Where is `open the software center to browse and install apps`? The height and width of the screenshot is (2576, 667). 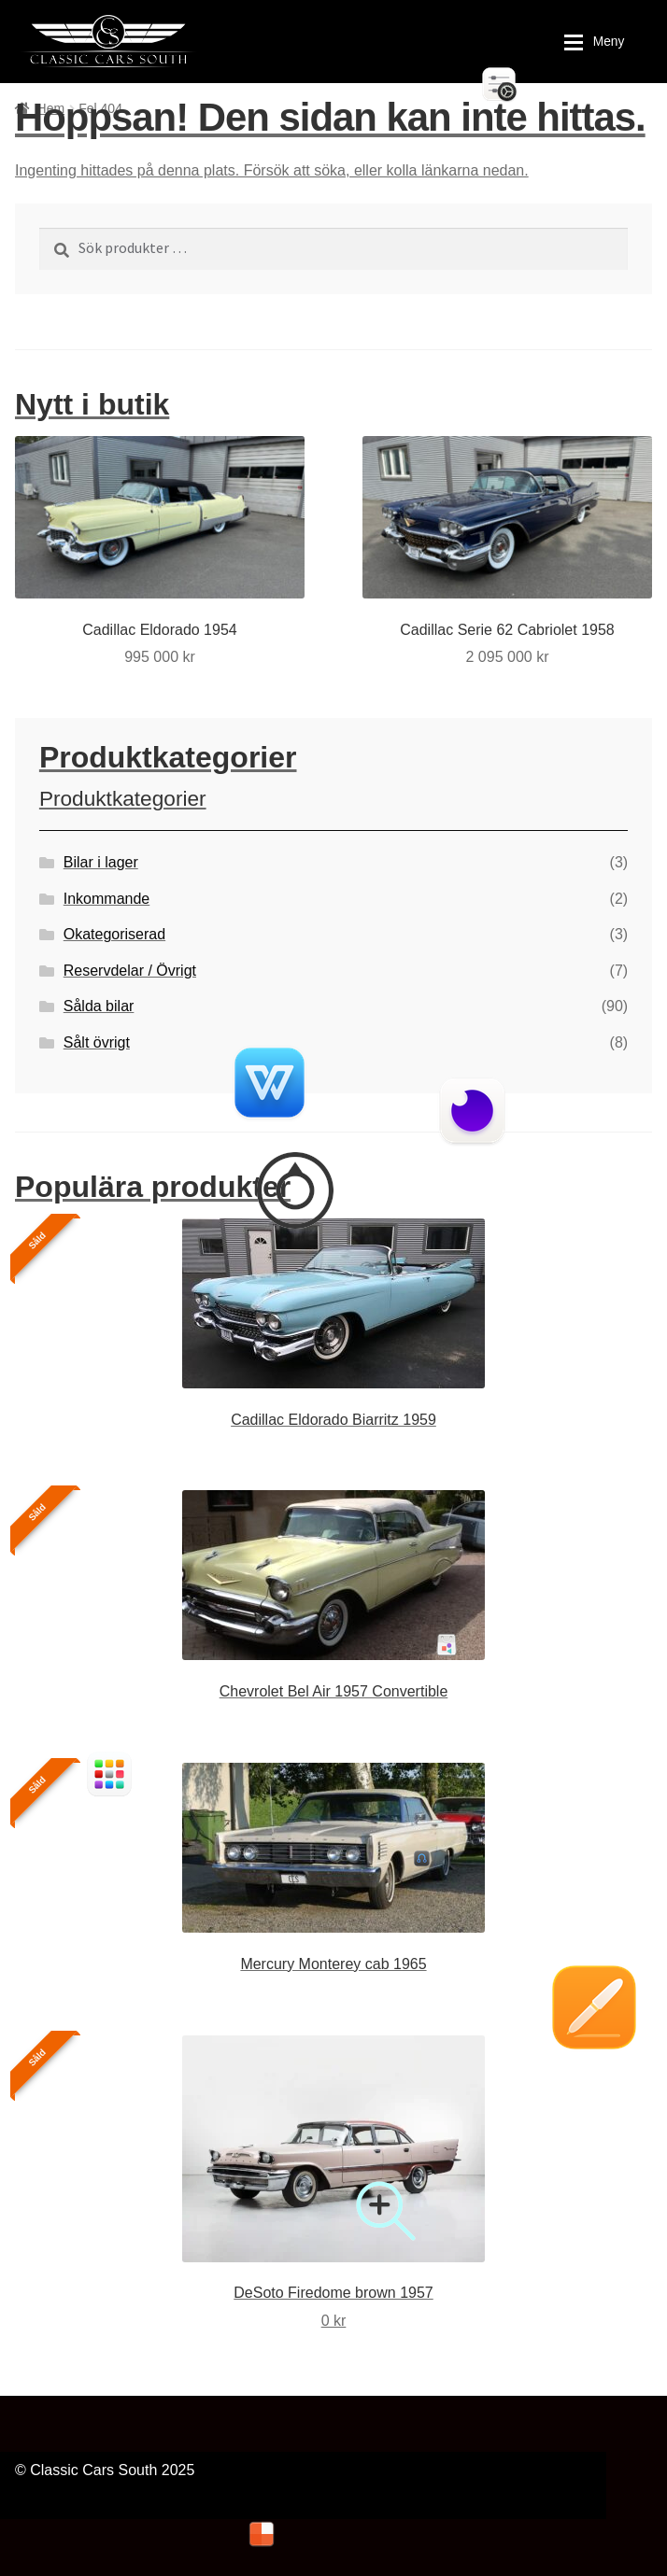
open the software center to browse and install apps is located at coordinates (447, 1644).